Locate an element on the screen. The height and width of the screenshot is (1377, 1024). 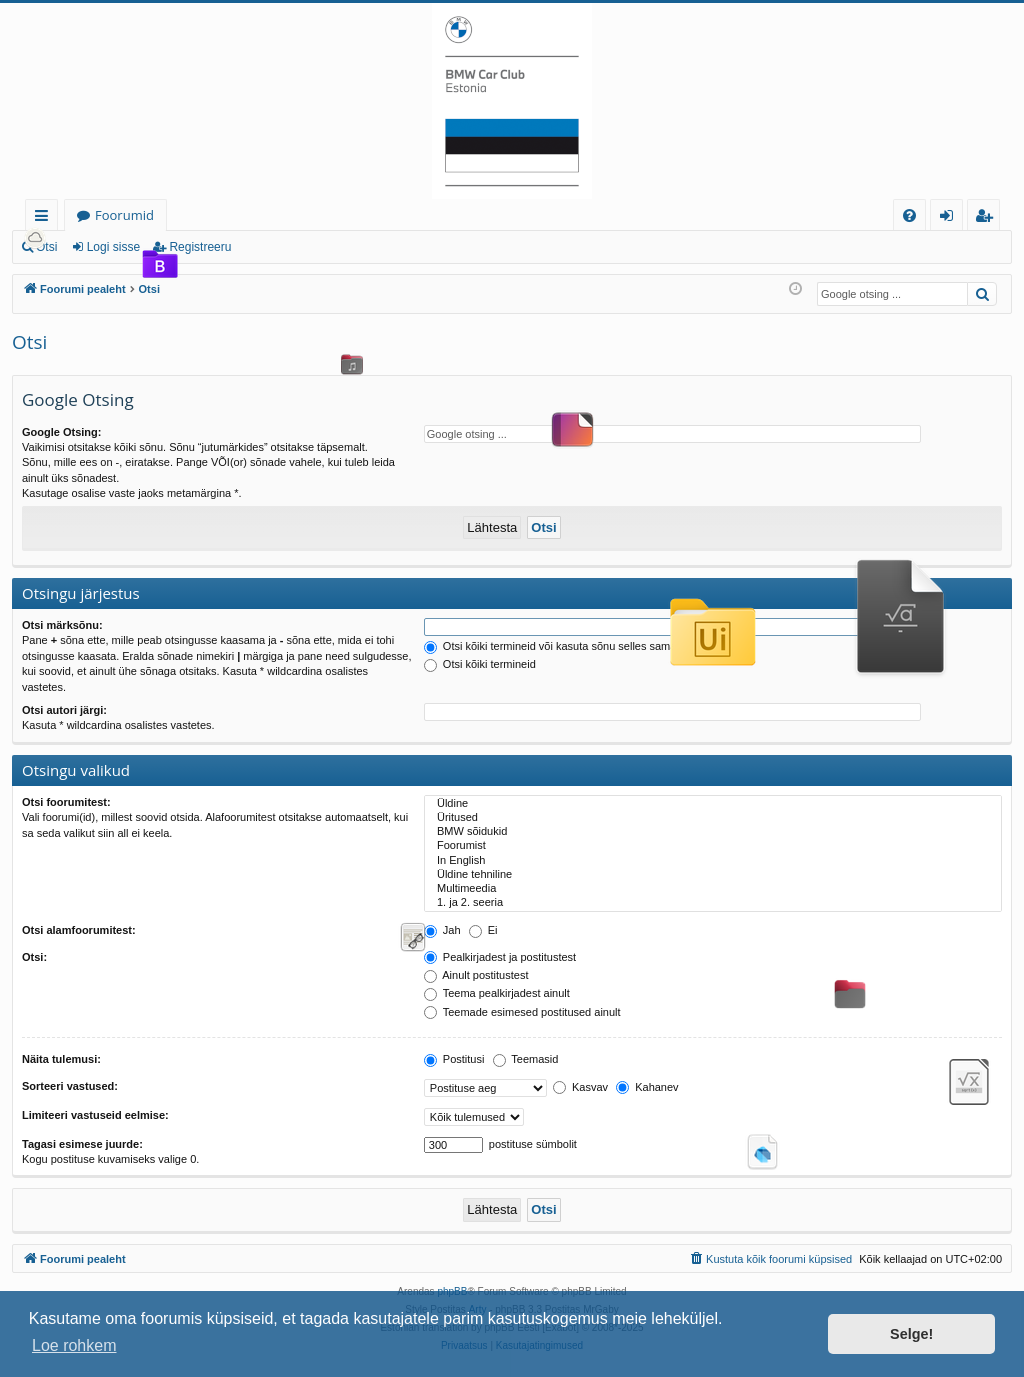
opendocument formula template file is located at coordinates (900, 618).